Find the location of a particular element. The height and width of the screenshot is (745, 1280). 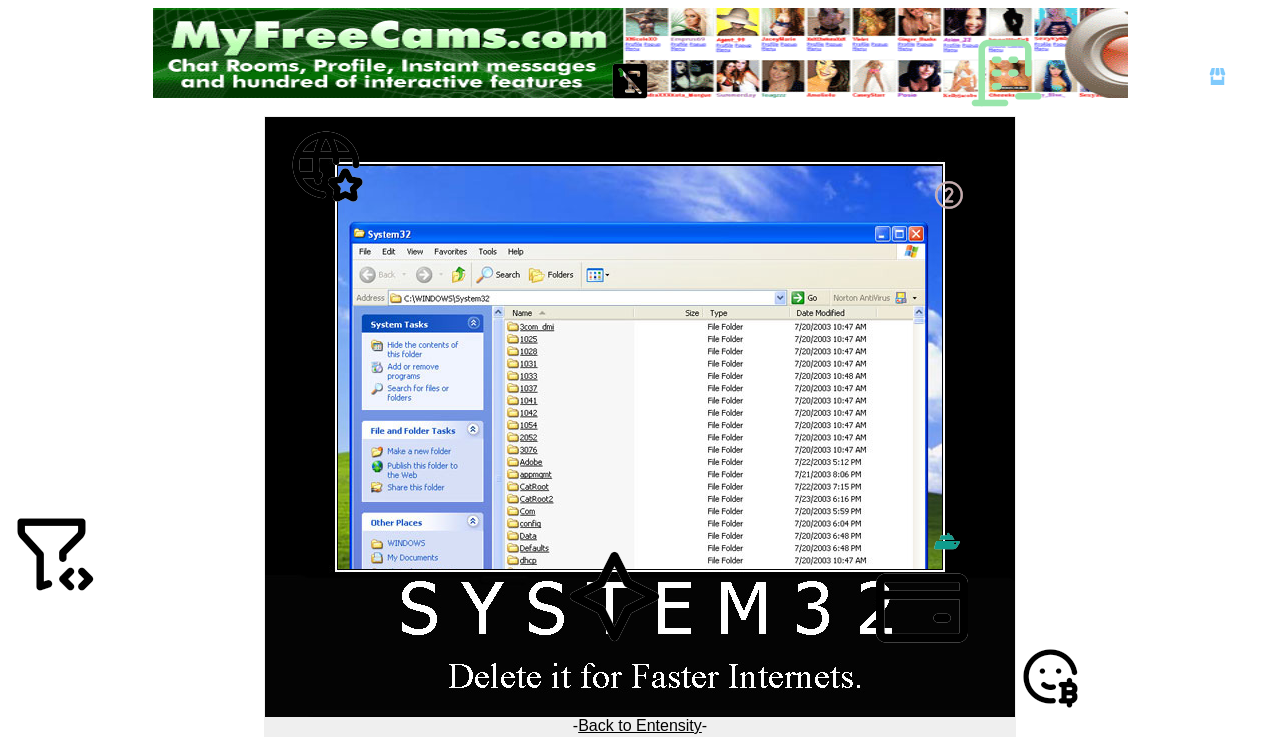

remove a building from your list is located at coordinates (1005, 73).